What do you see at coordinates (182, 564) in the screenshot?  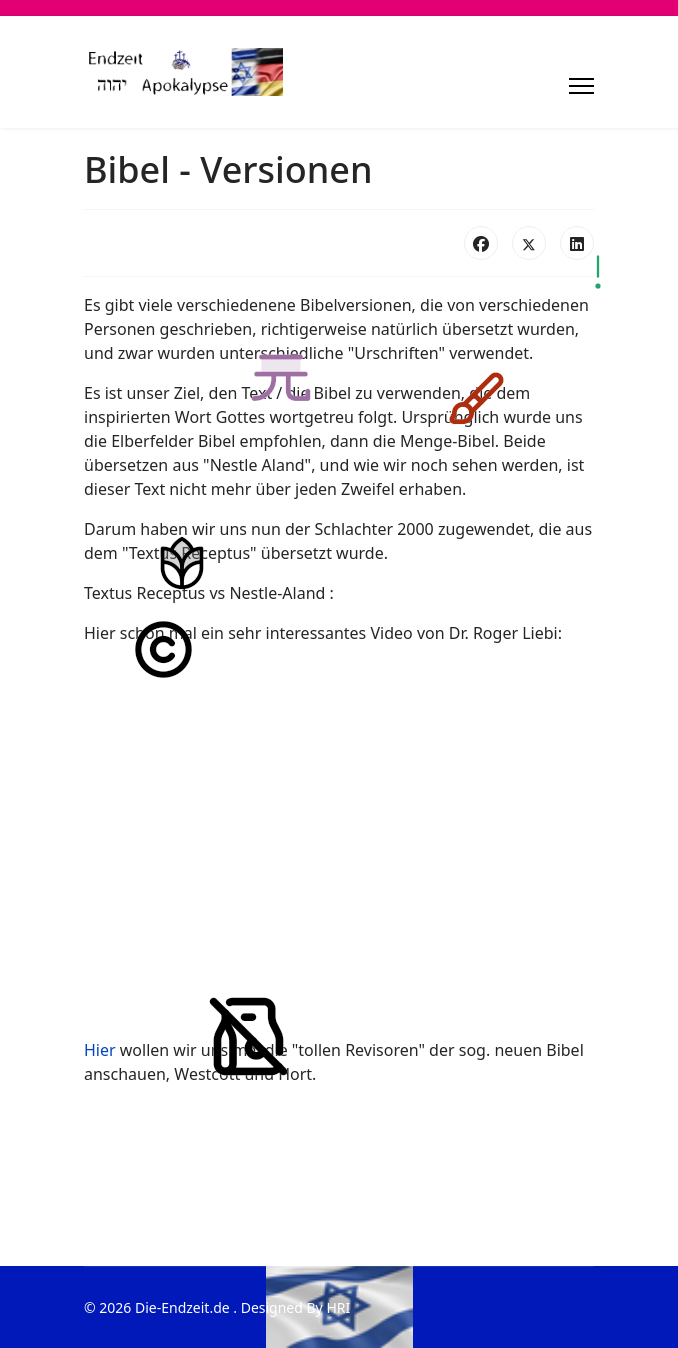 I see `indicates grain or wheat-based ingredients` at bounding box center [182, 564].